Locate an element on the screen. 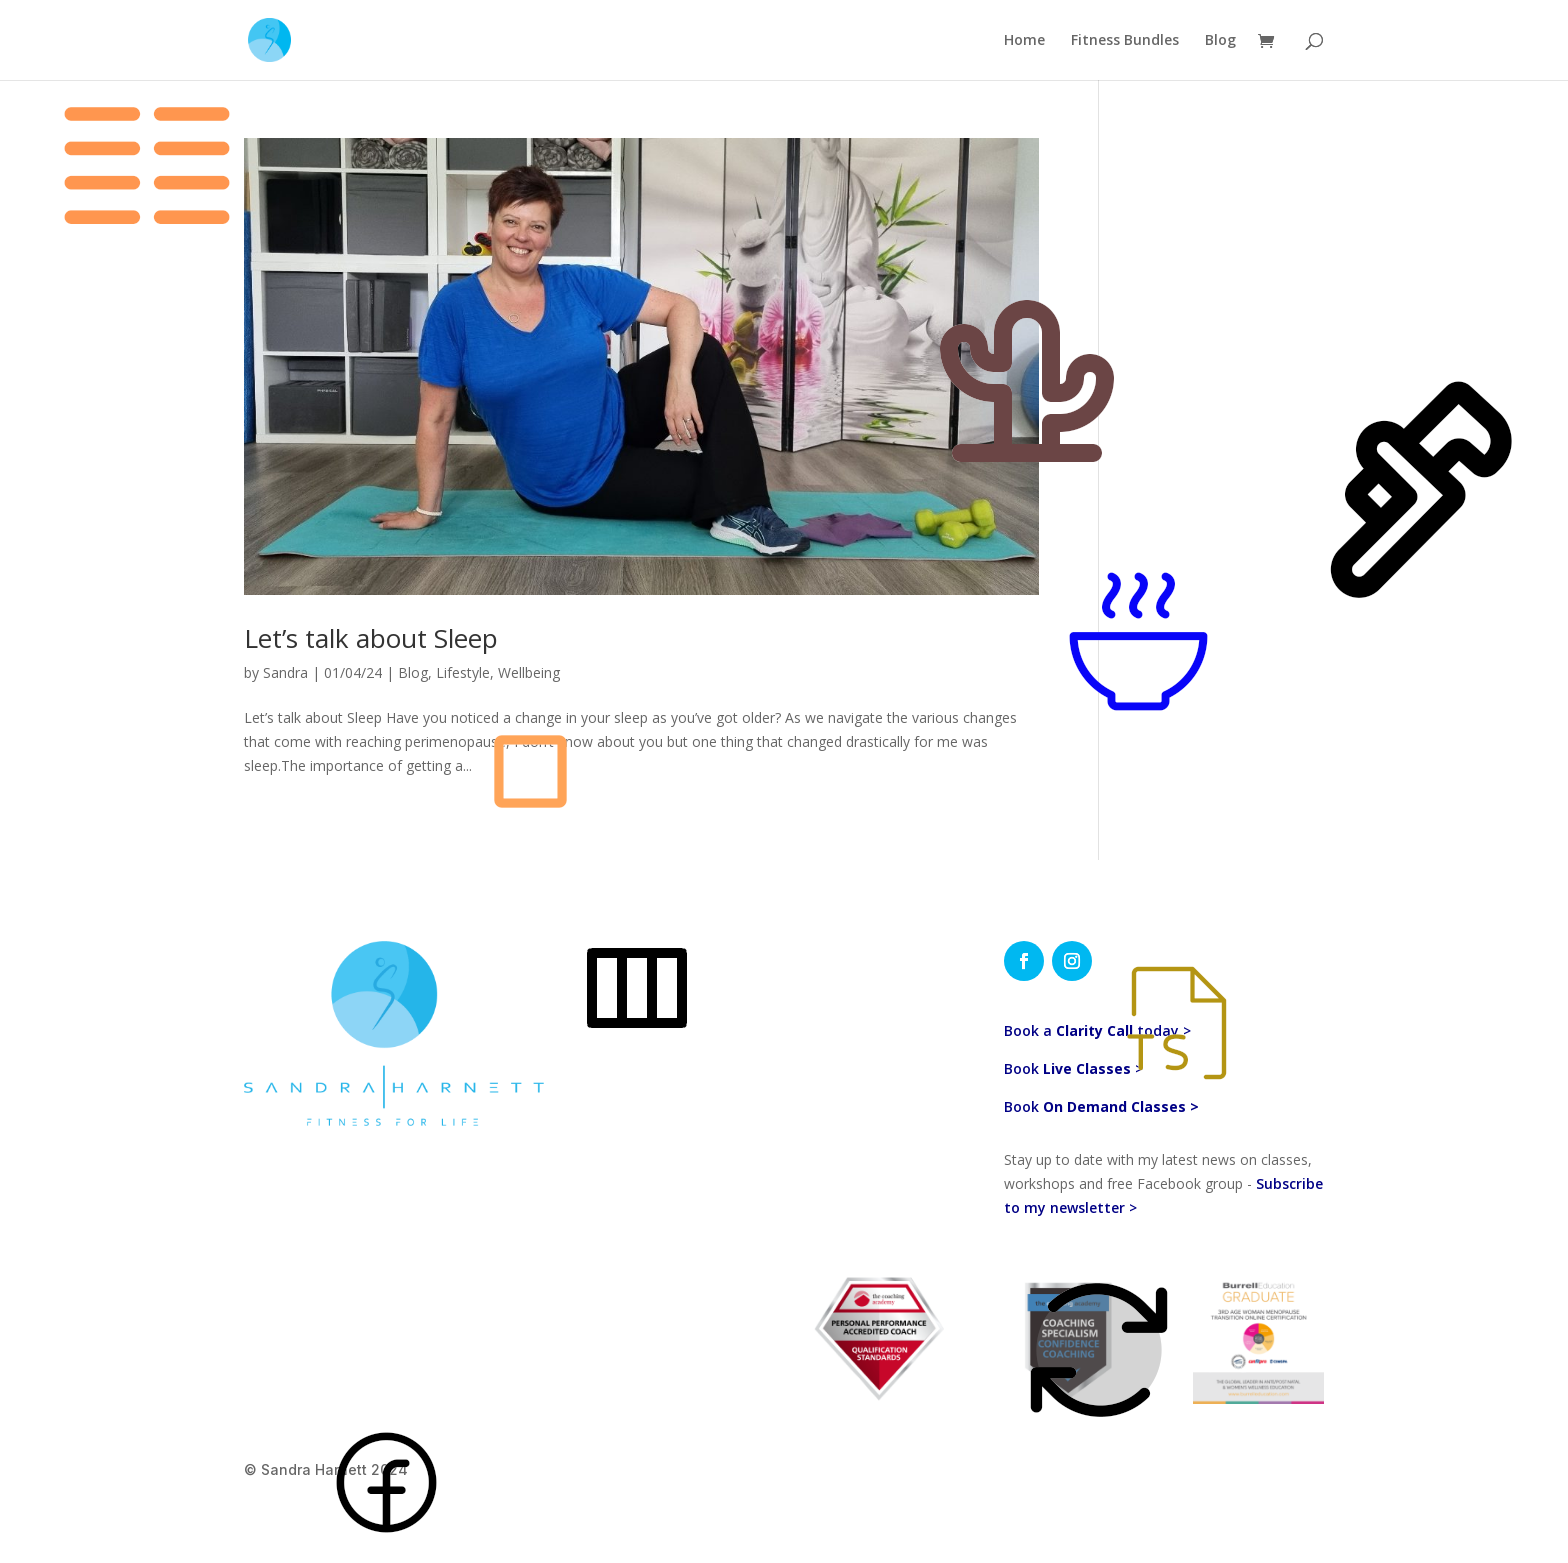  switch to week view in calendar is located at coordinates (637, 988).